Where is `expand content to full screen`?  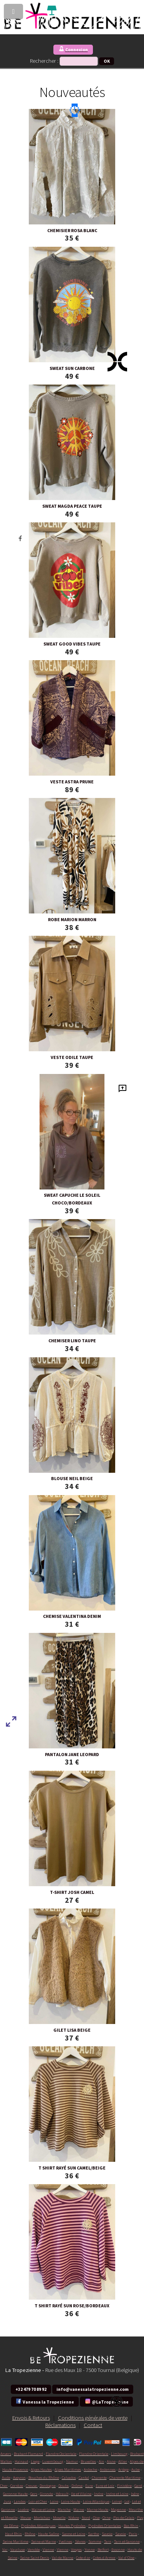
expand content to full screen is located at coordinates (11, 1721).